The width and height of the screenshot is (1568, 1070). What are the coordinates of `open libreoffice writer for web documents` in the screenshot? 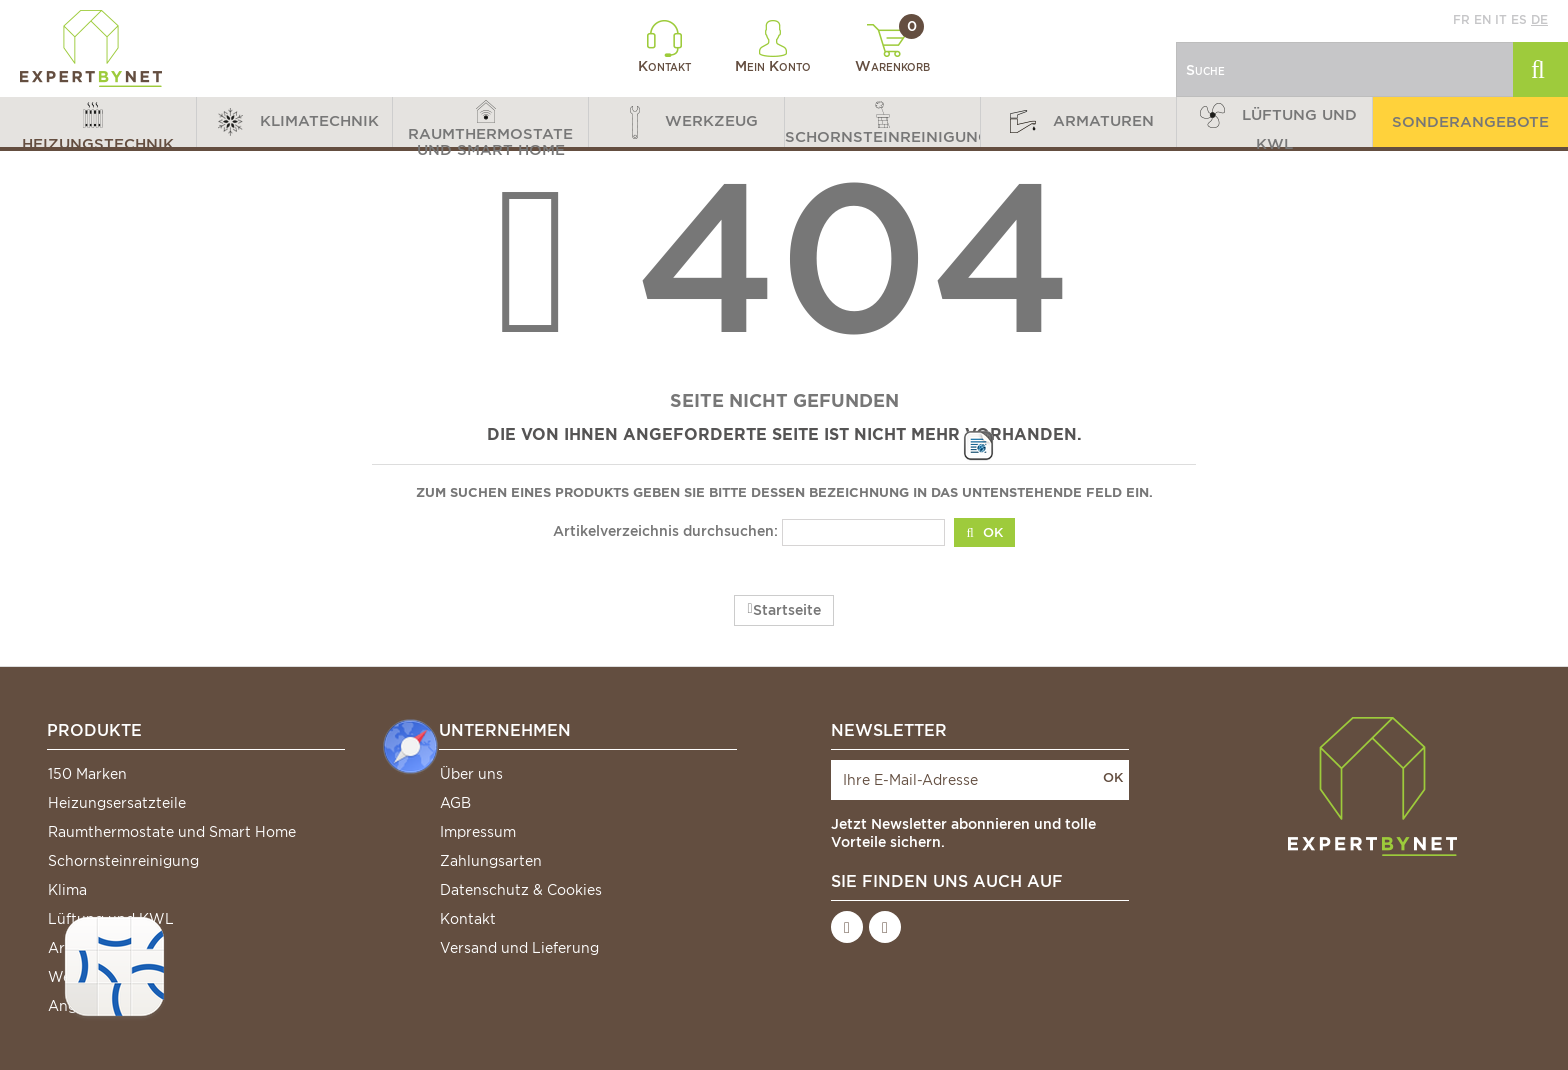 It's located at (978, 445).